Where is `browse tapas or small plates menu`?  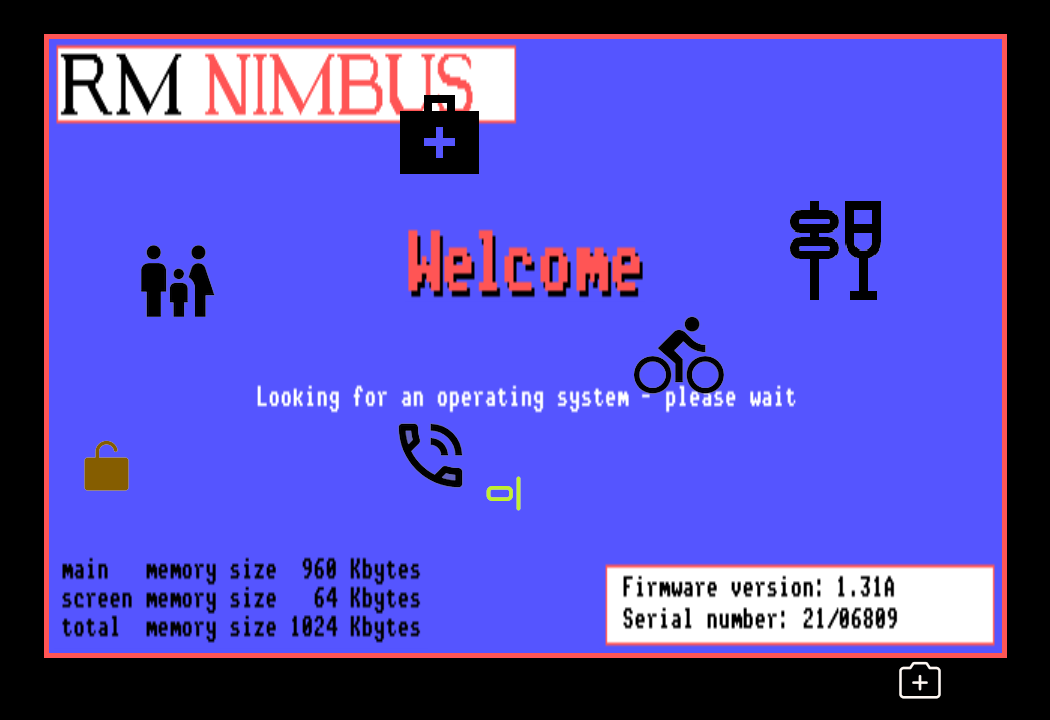
browse tapas or small plates menu is located at coordinates (836, 250).